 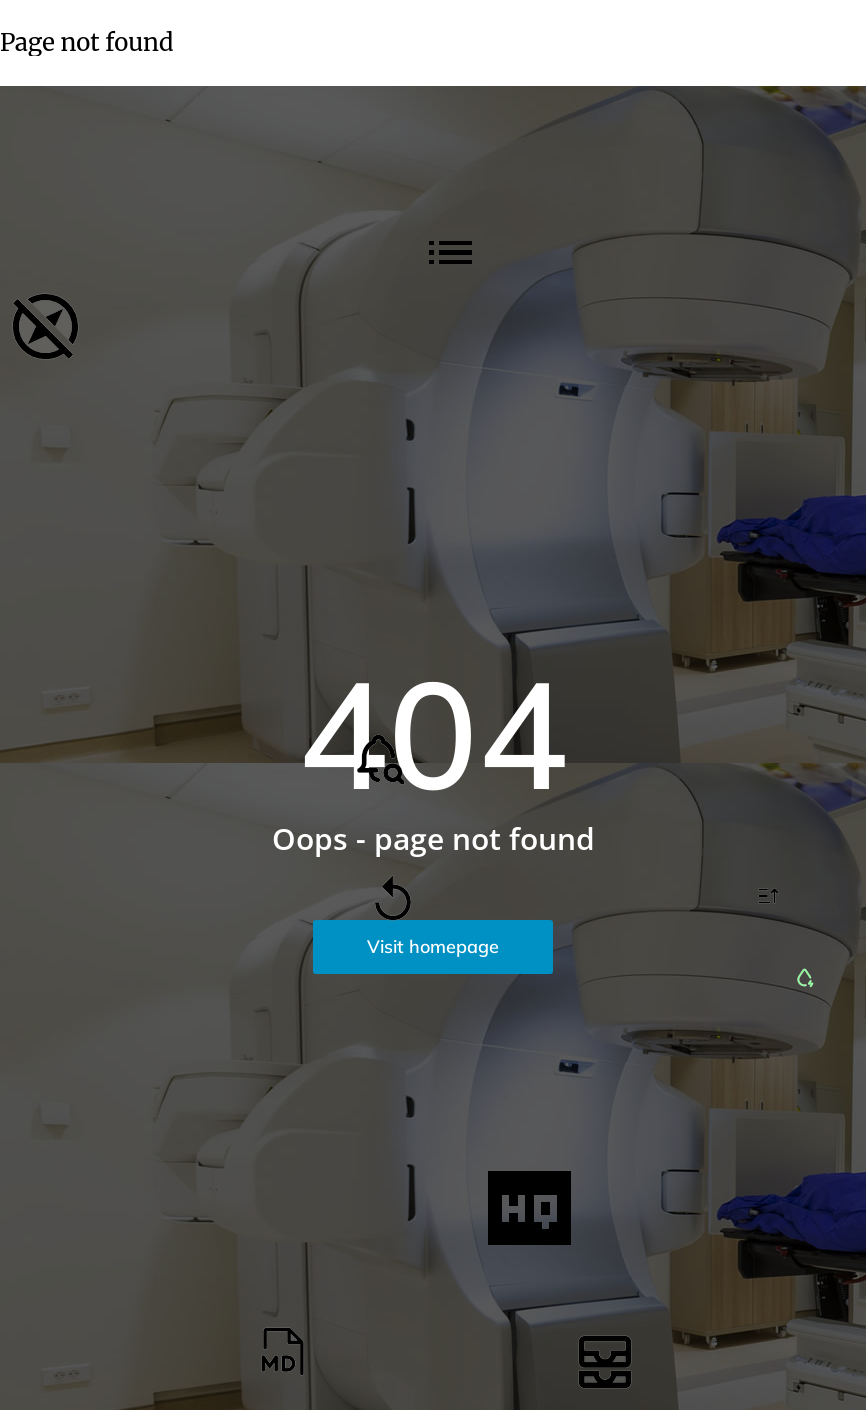 I want to click on hydroelectric power or water energy indicator, so click(x=804, y=977).